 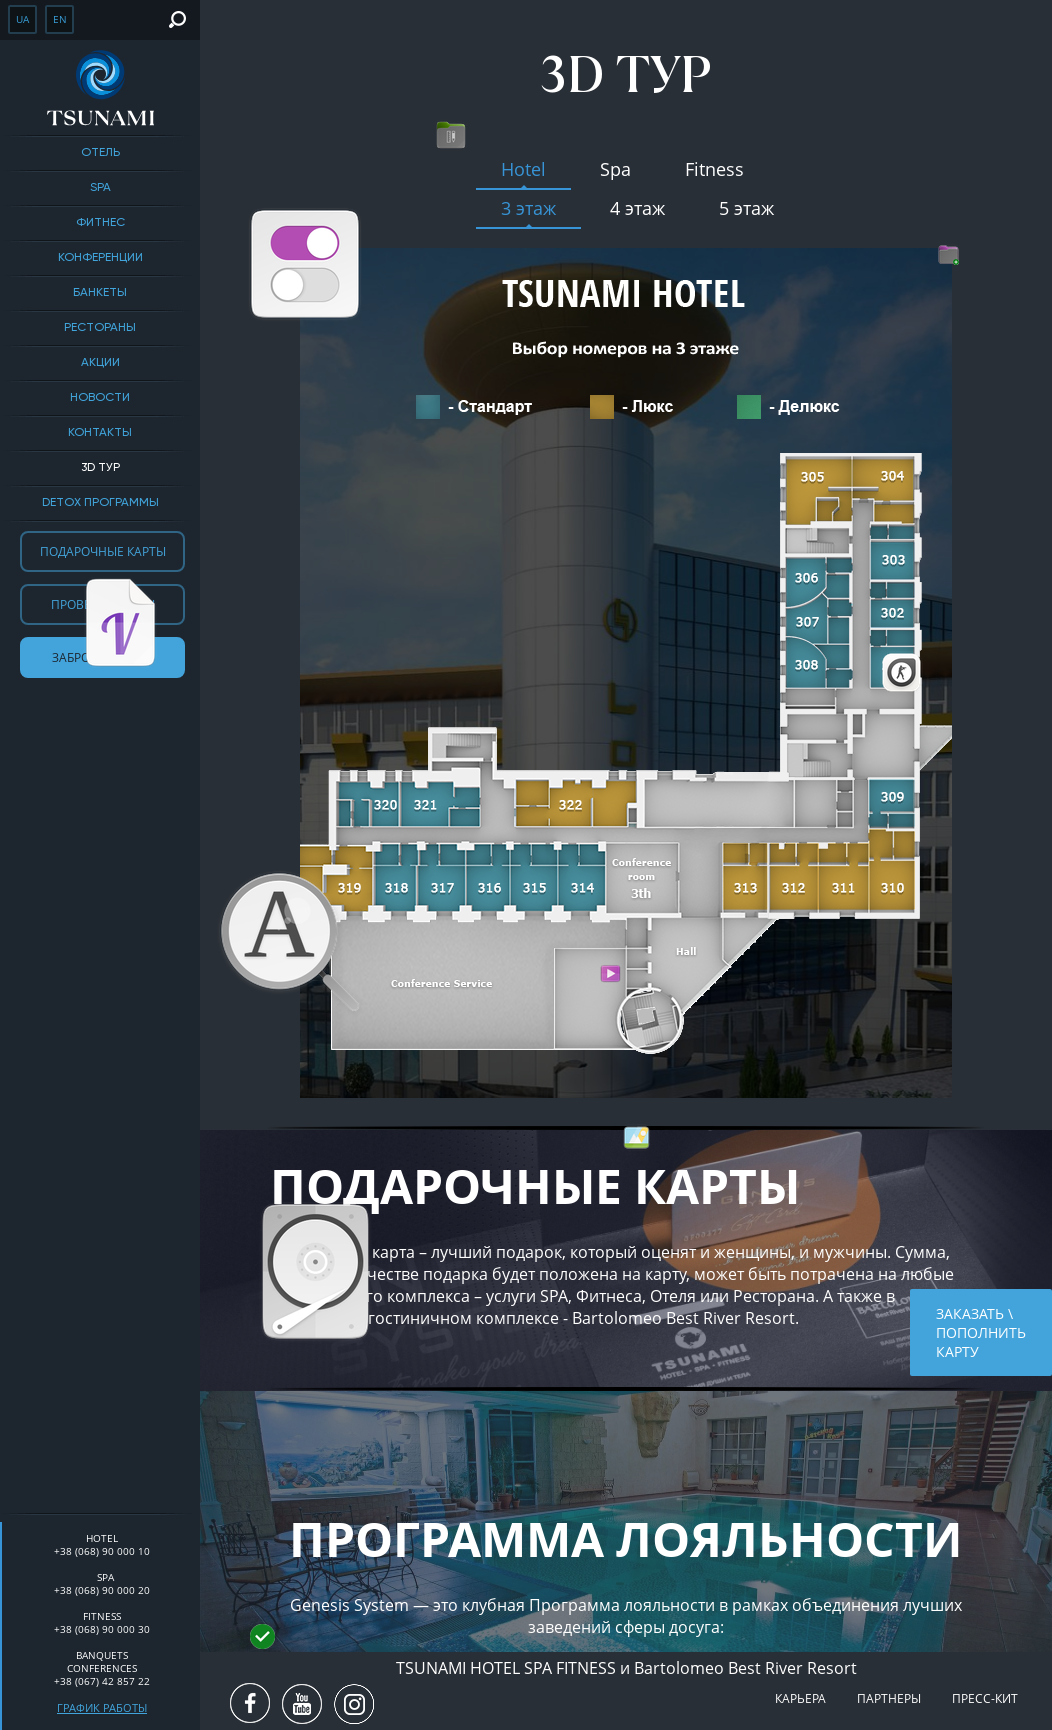 I want to click on vala programming language source file, so click(x=120, y=622).